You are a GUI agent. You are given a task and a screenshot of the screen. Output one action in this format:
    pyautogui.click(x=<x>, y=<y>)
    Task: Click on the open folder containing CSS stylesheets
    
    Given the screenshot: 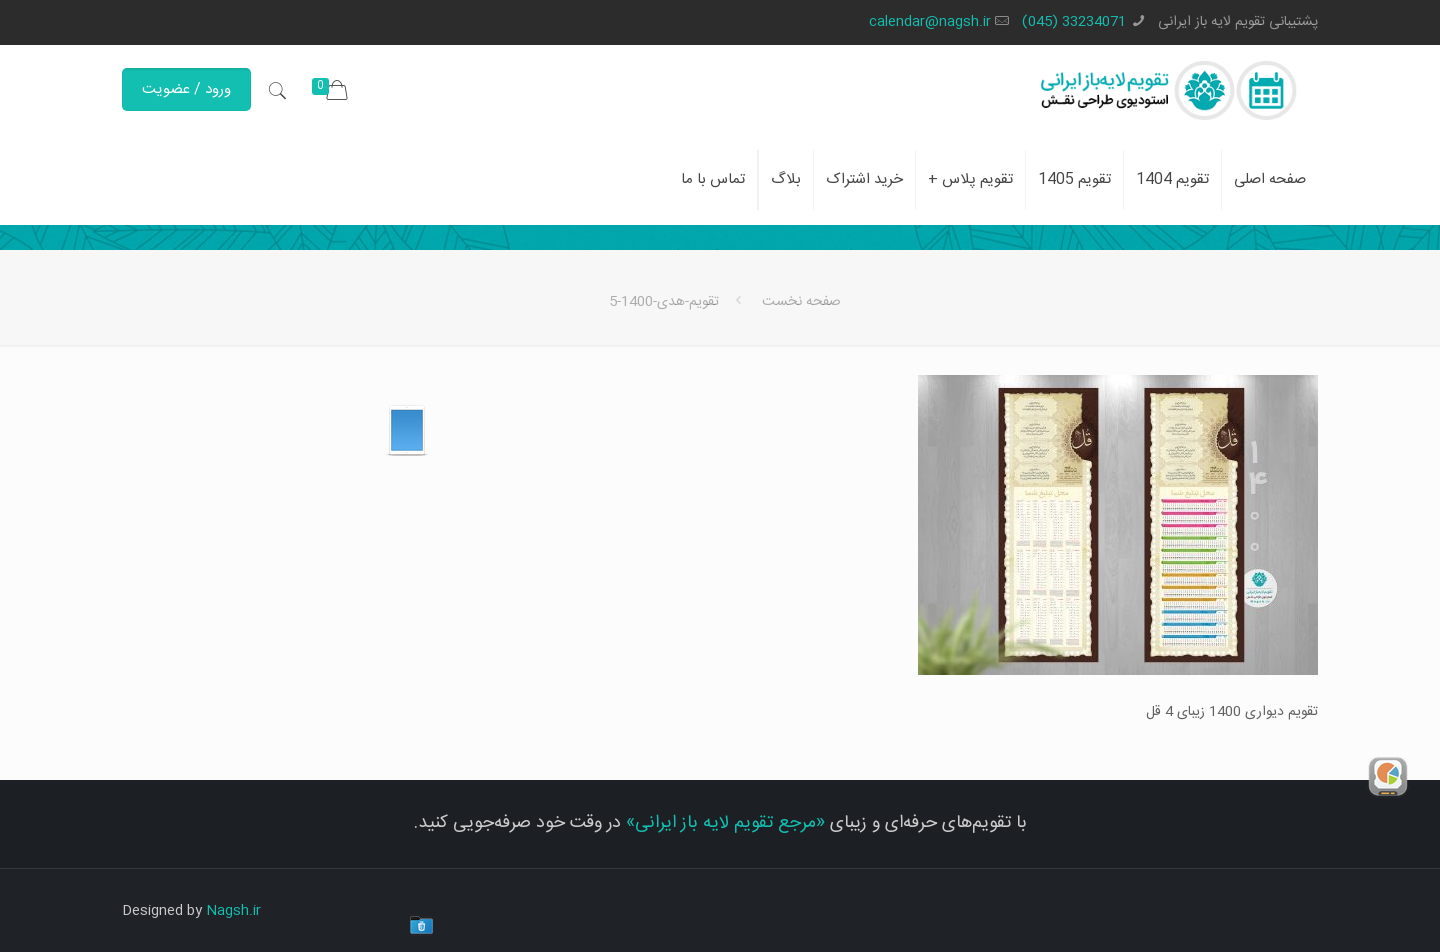 What is the action you would take?
    pyautogui.click(x=421, y=925)
    